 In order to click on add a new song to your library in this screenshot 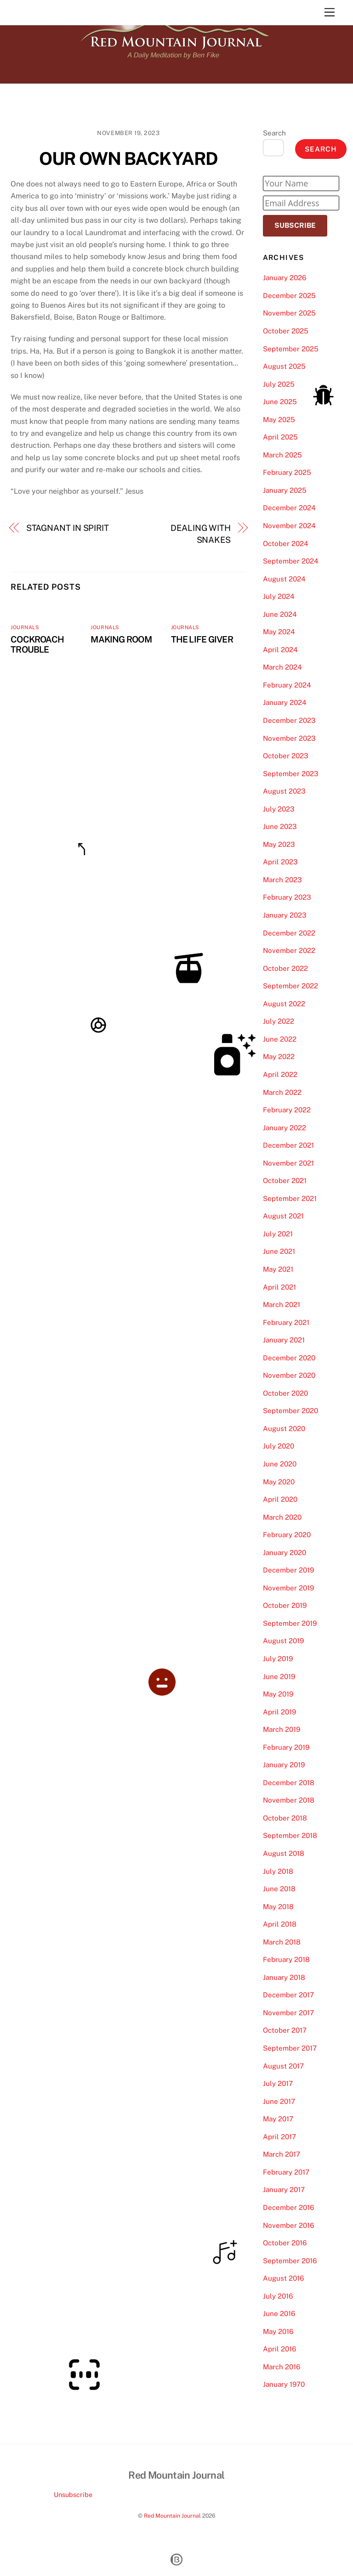, I will do `click(225, 2252)`.